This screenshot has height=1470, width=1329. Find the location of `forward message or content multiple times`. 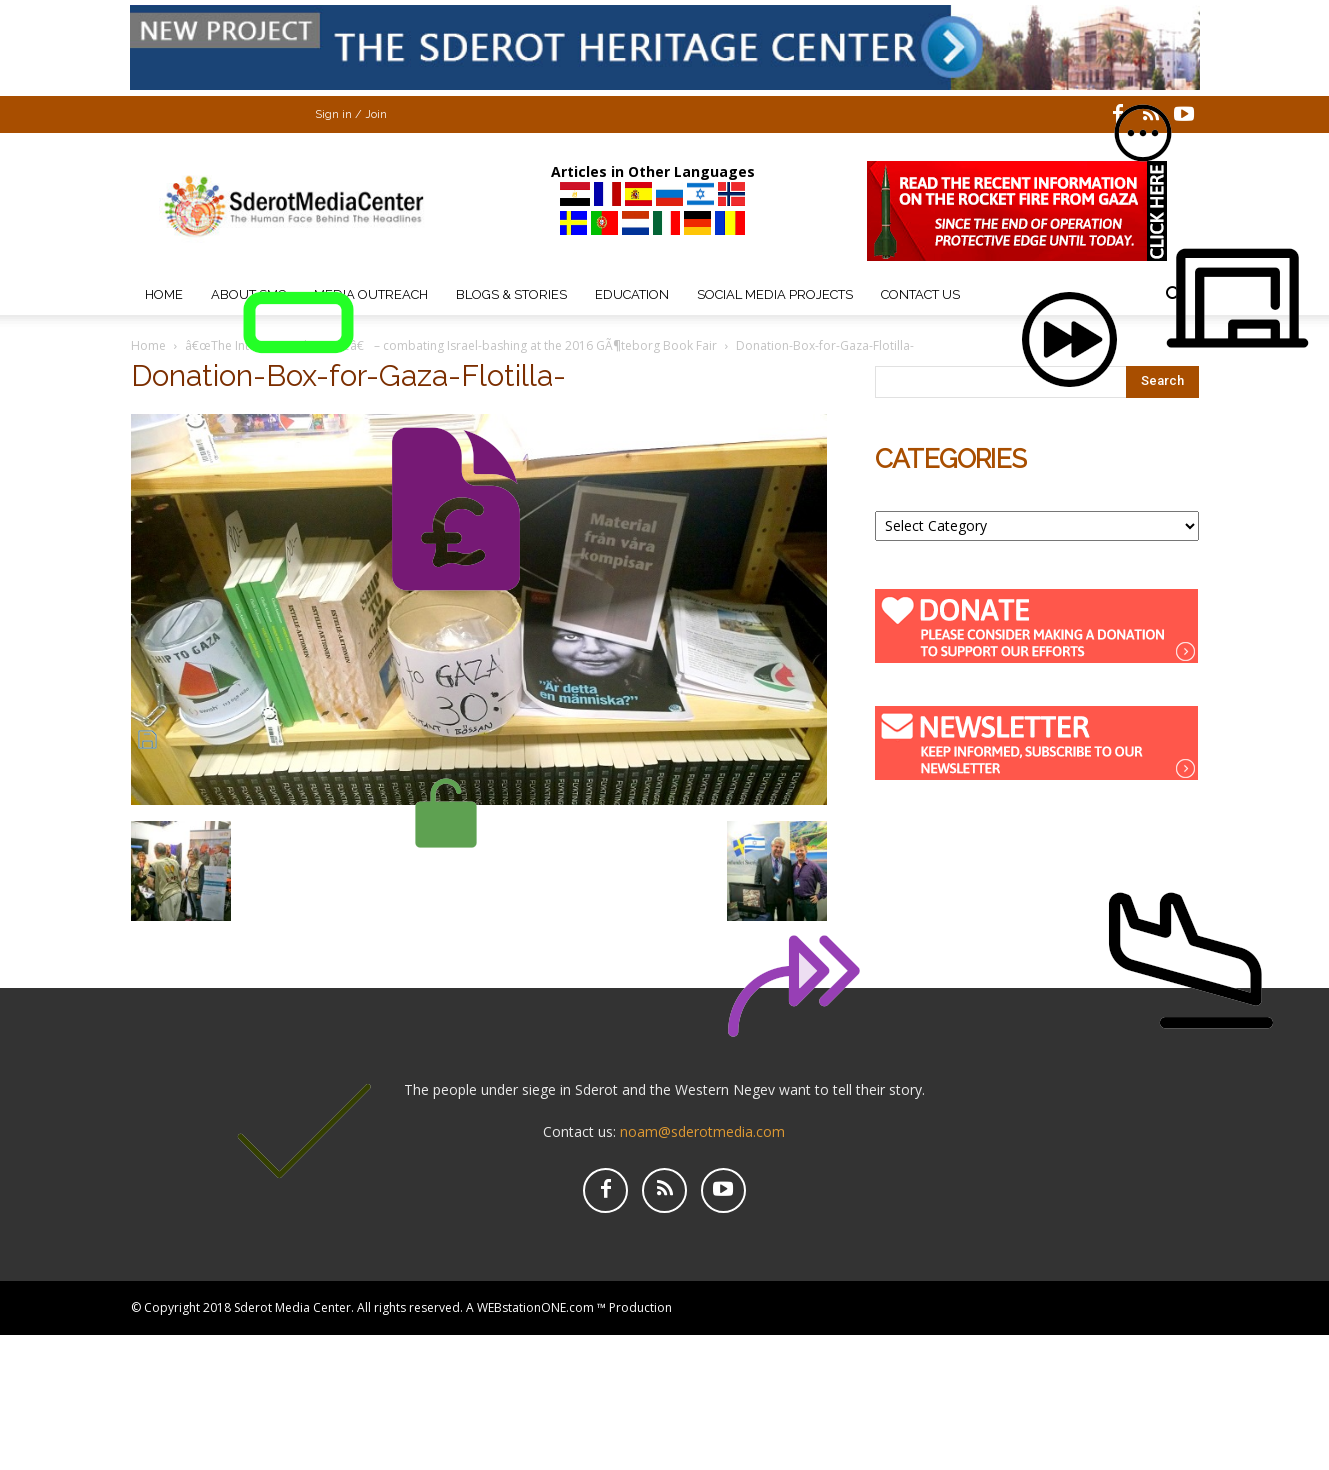

forward message or content multiple times is located at coordinates (794, 986).